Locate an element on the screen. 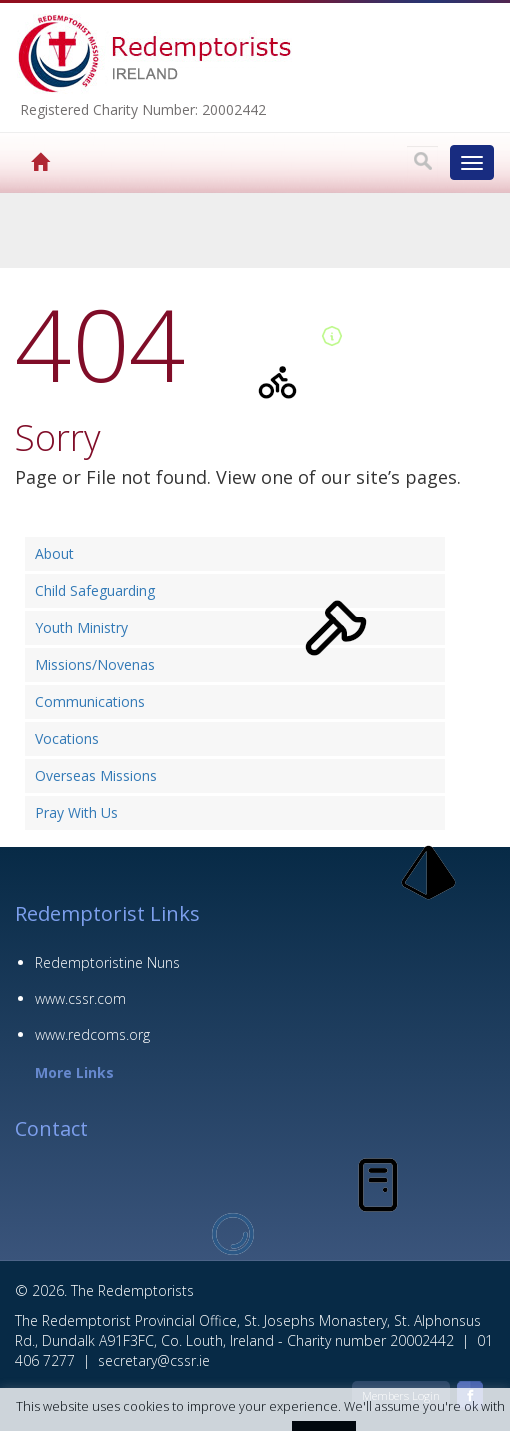  select bicycle as transportation mode is located at coordinates (277, 381).